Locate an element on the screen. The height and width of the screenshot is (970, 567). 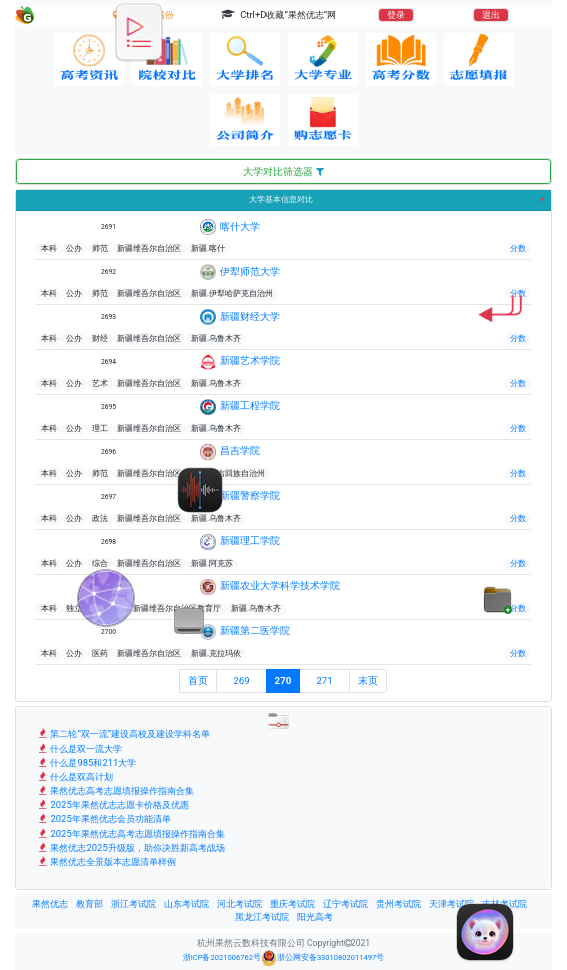
open Image Playground app is located at coordinates (485, 932).